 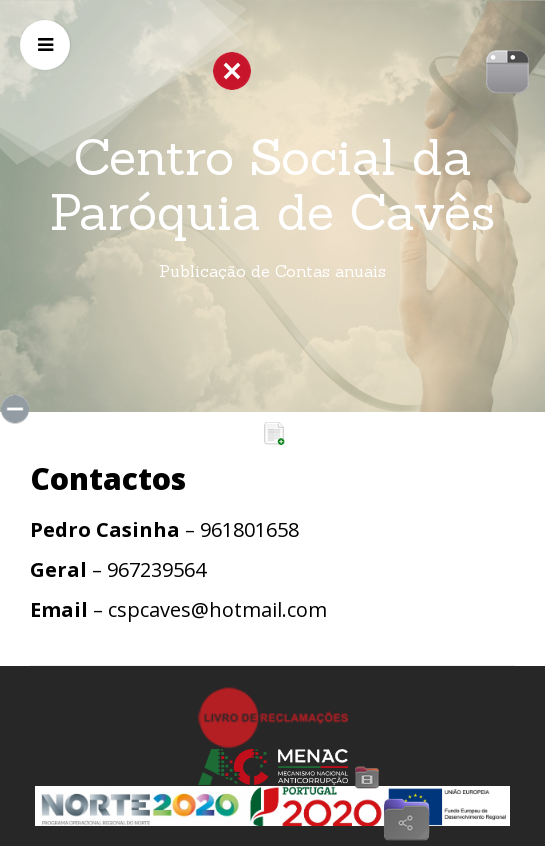 What do you see at coordinates (15, 409) in the screenshot?
I see `indicates file excluded from dropbox selective sync` at bounding box center [15, 409].